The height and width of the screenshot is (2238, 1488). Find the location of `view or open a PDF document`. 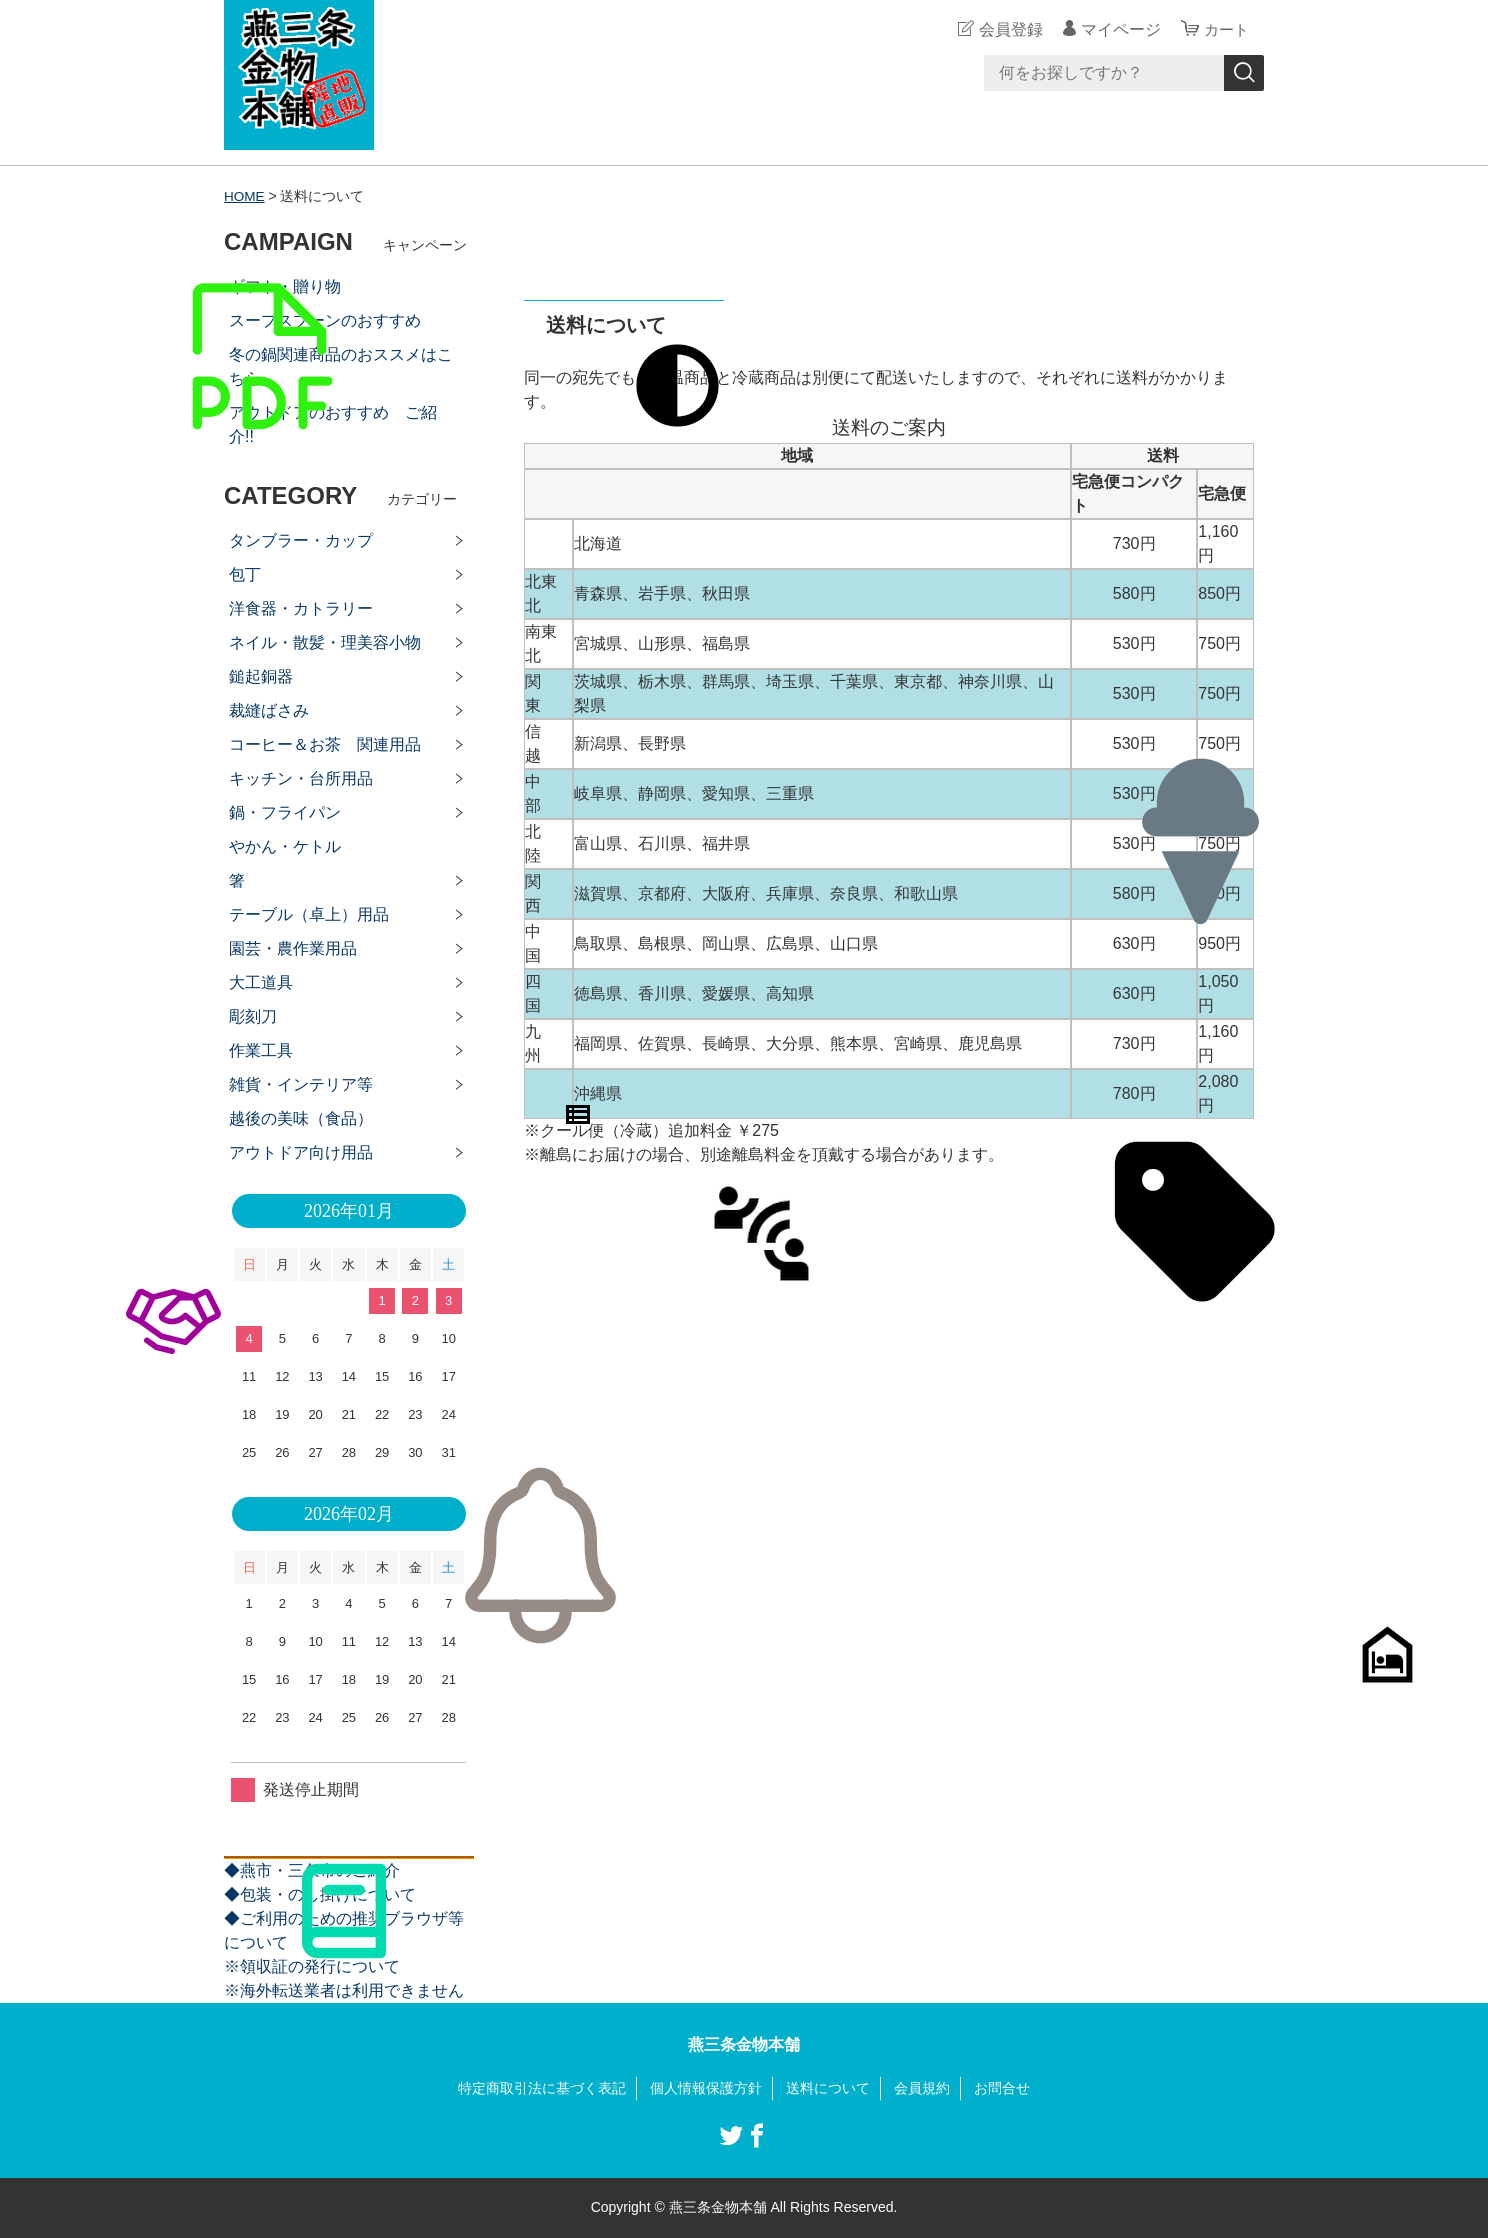

view or open a PDF document is located at coordinates (259, 362).